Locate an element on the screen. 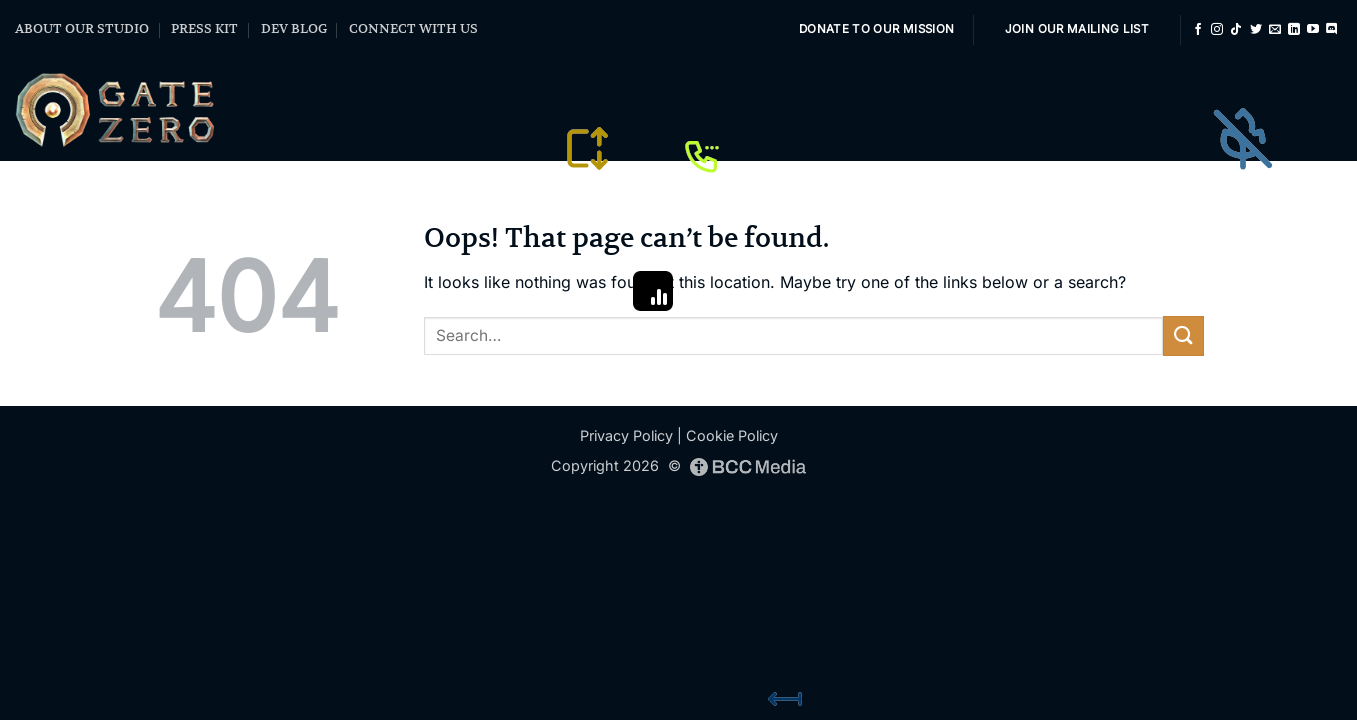 This screenshot has height=720, width=1357. indicates an active or incoming call is located at coordinates (702, 156).